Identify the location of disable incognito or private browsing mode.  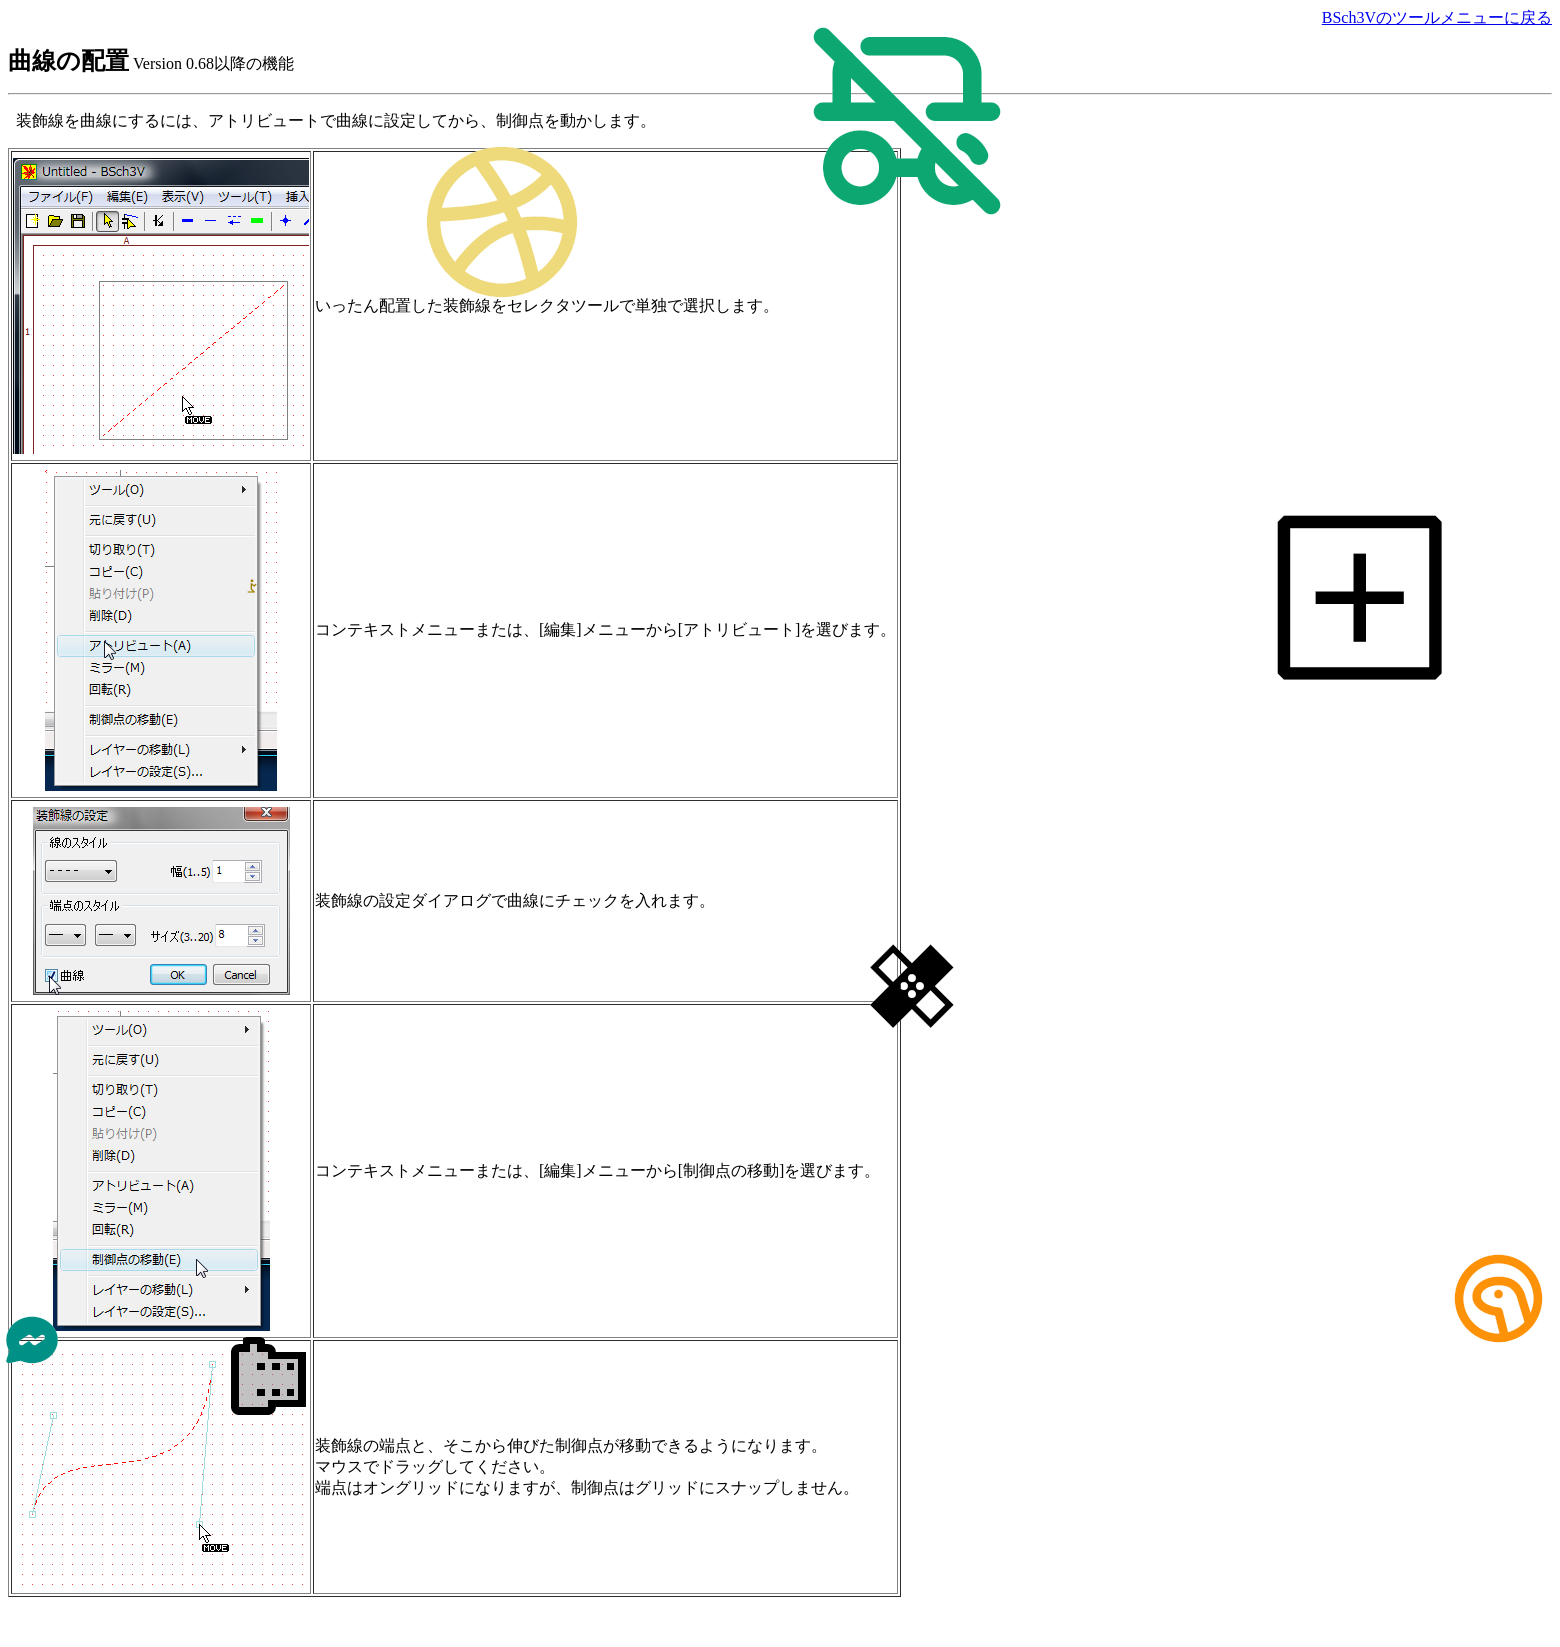
(907, 121).